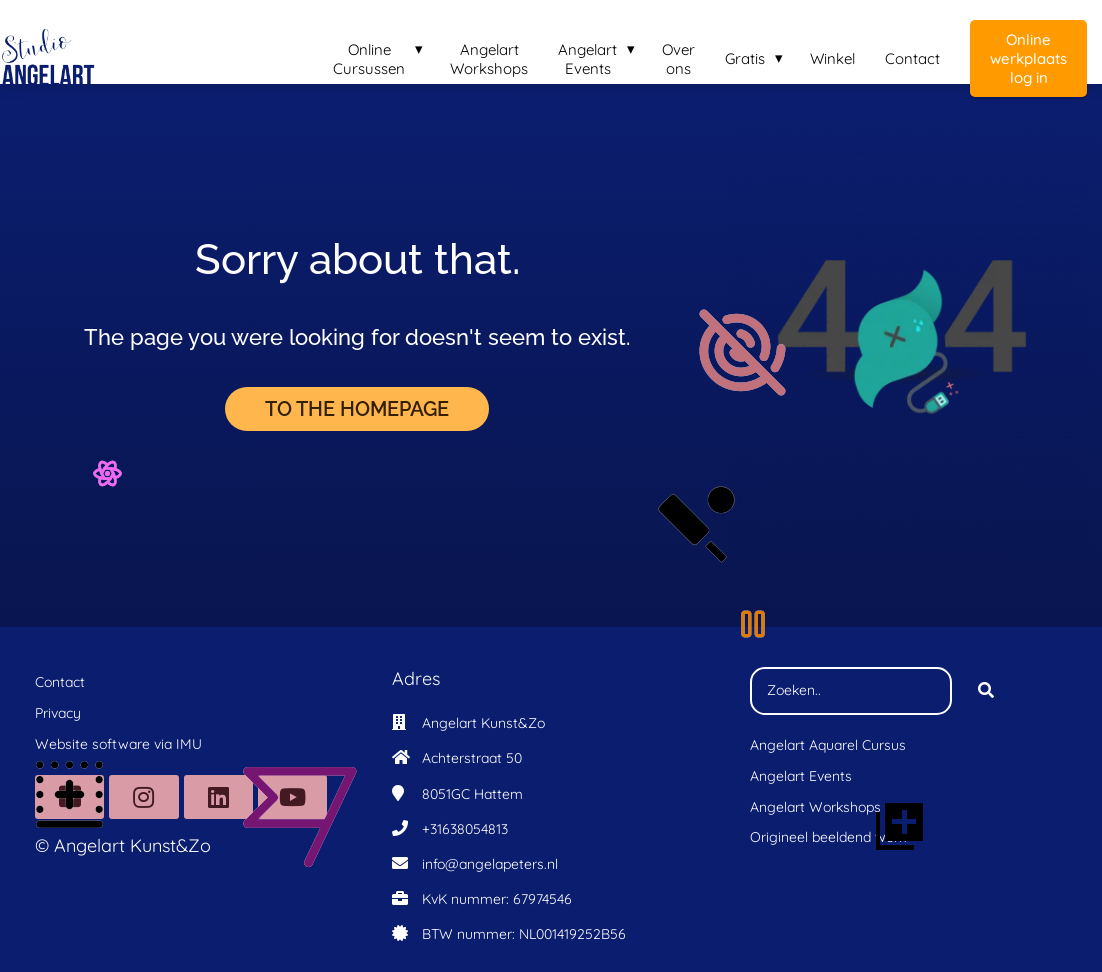 The height and width of the screenshot is (972, 1102). Describe the element at coordinates (899, 826) in the screenshot. I see `add to queue` at that location.